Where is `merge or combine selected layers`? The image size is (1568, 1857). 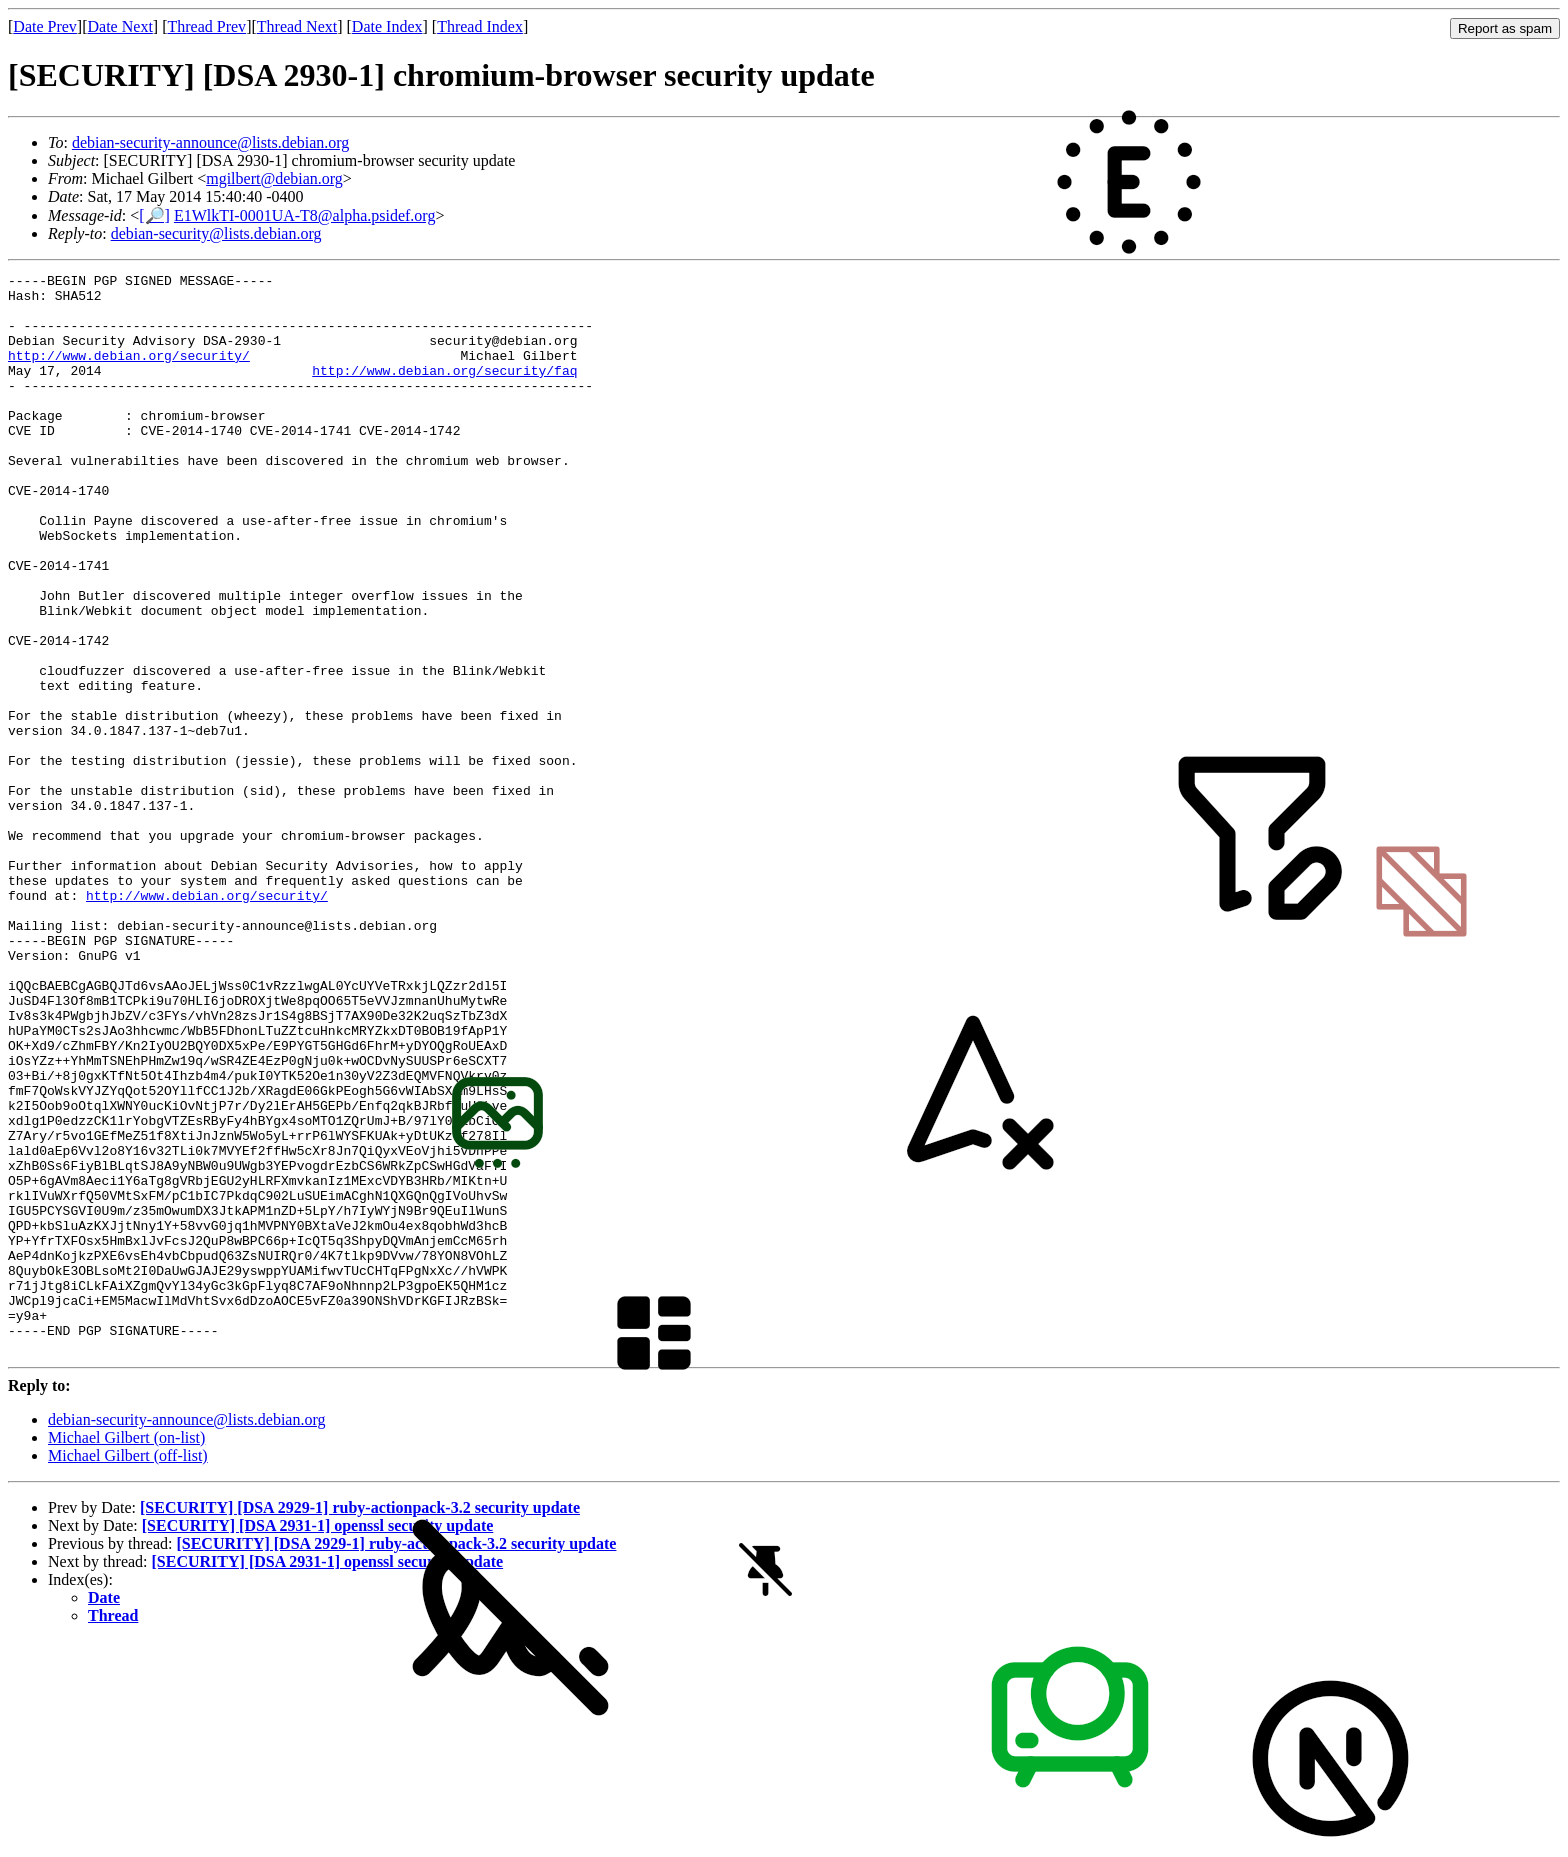
merge or combine selected layers is located at coordinates (1421, 891).